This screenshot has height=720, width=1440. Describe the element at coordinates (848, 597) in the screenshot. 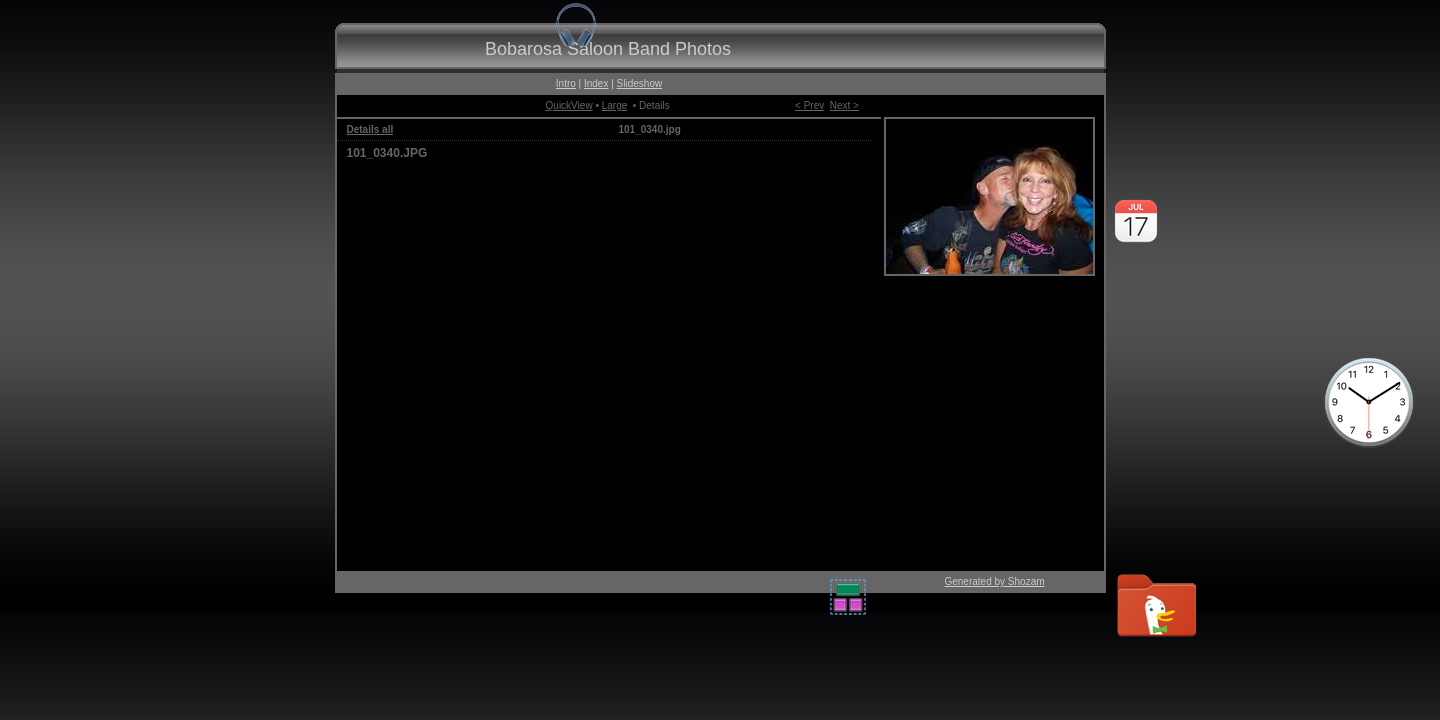

I see `select all items in the current view` at that location.